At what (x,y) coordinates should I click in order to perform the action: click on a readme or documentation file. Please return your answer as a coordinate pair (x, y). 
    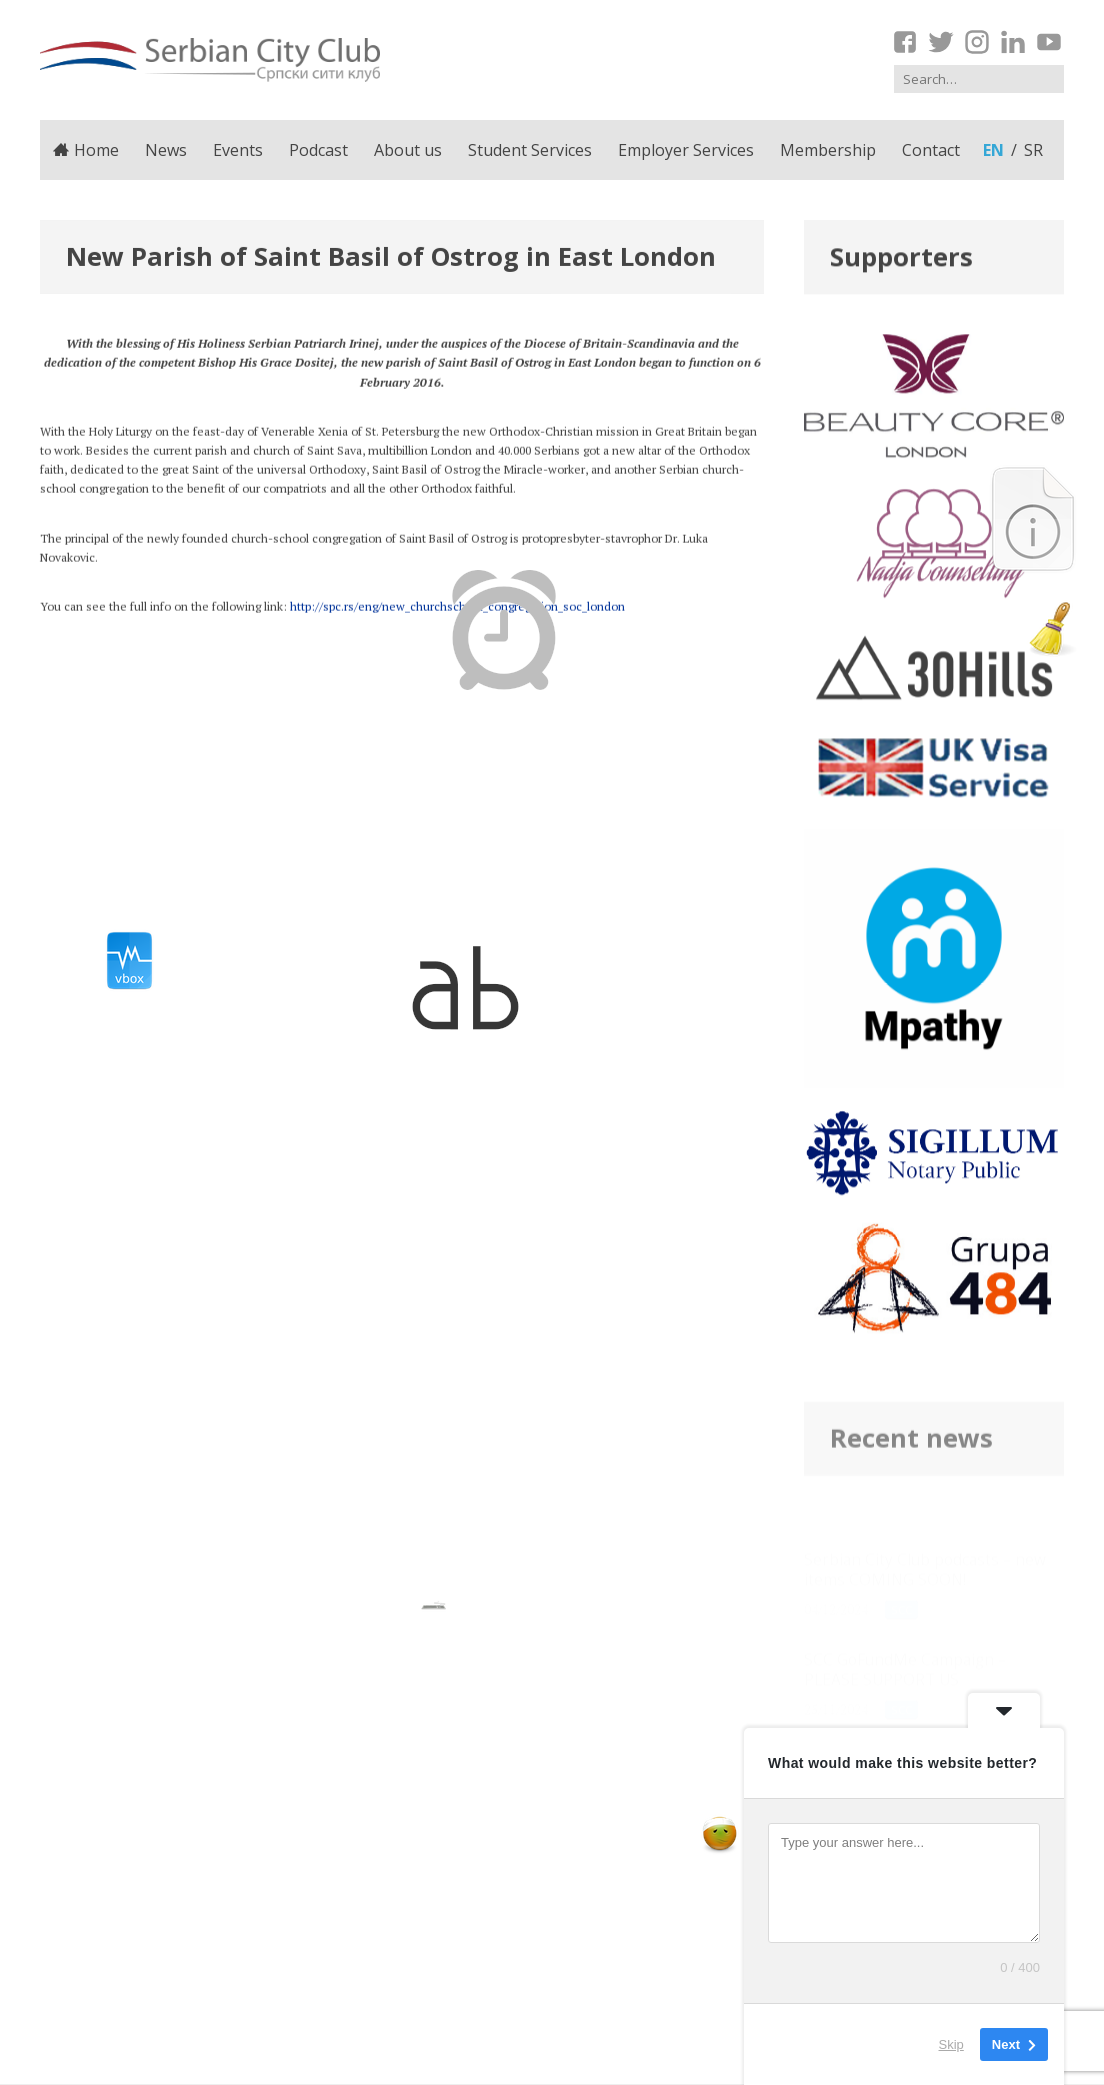
    Looking at the image, I should click on (1033, 519).